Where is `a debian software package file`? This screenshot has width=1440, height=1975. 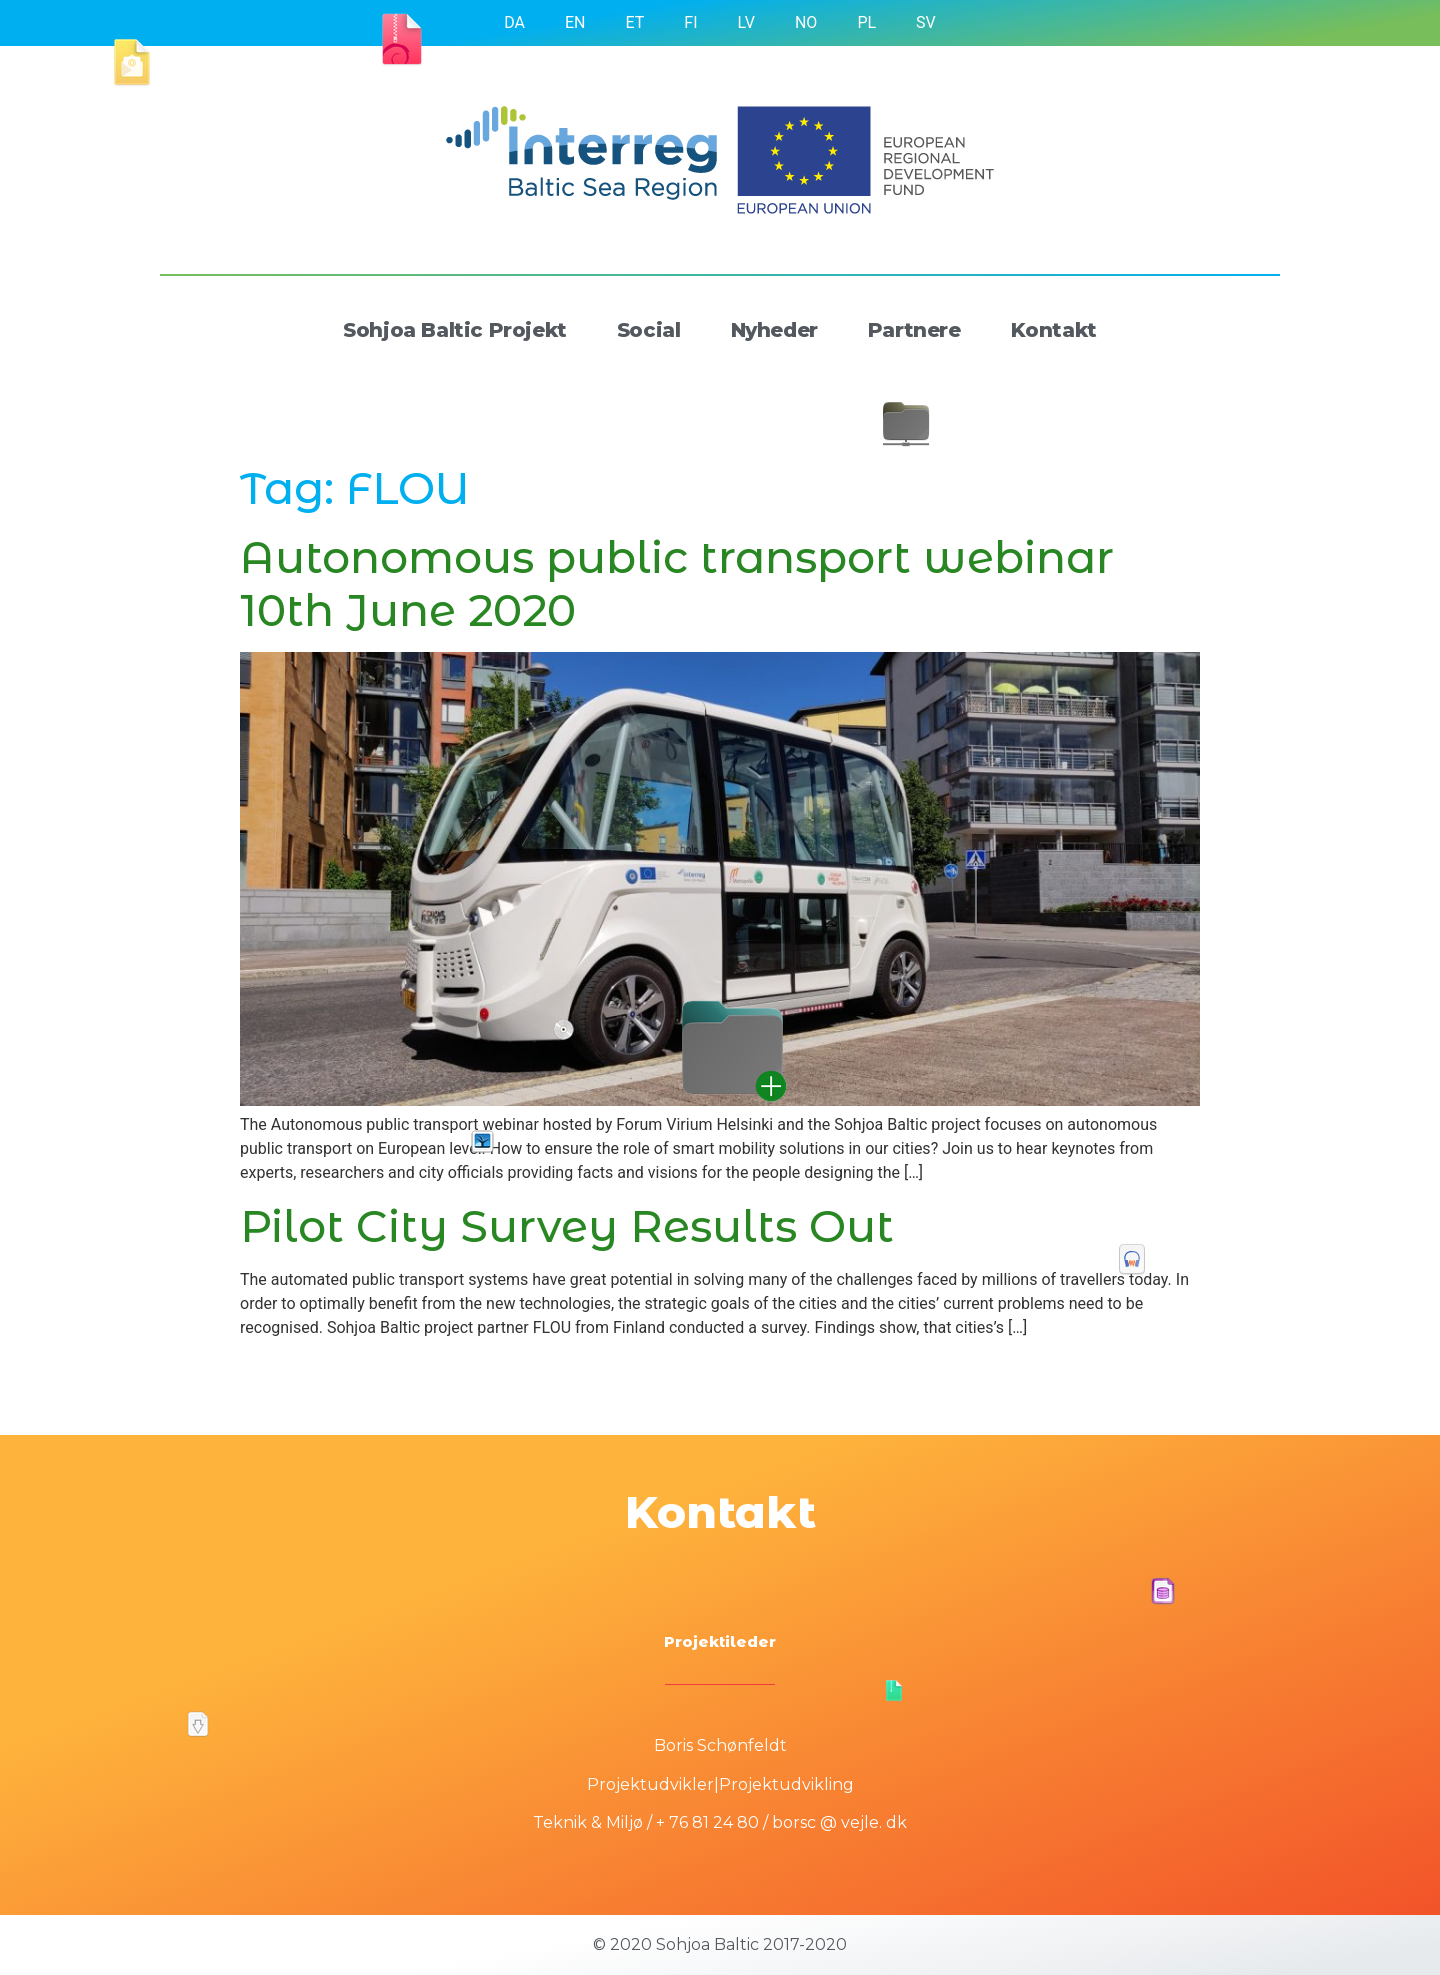 a debian software package file is located at coordinates (402, 40).